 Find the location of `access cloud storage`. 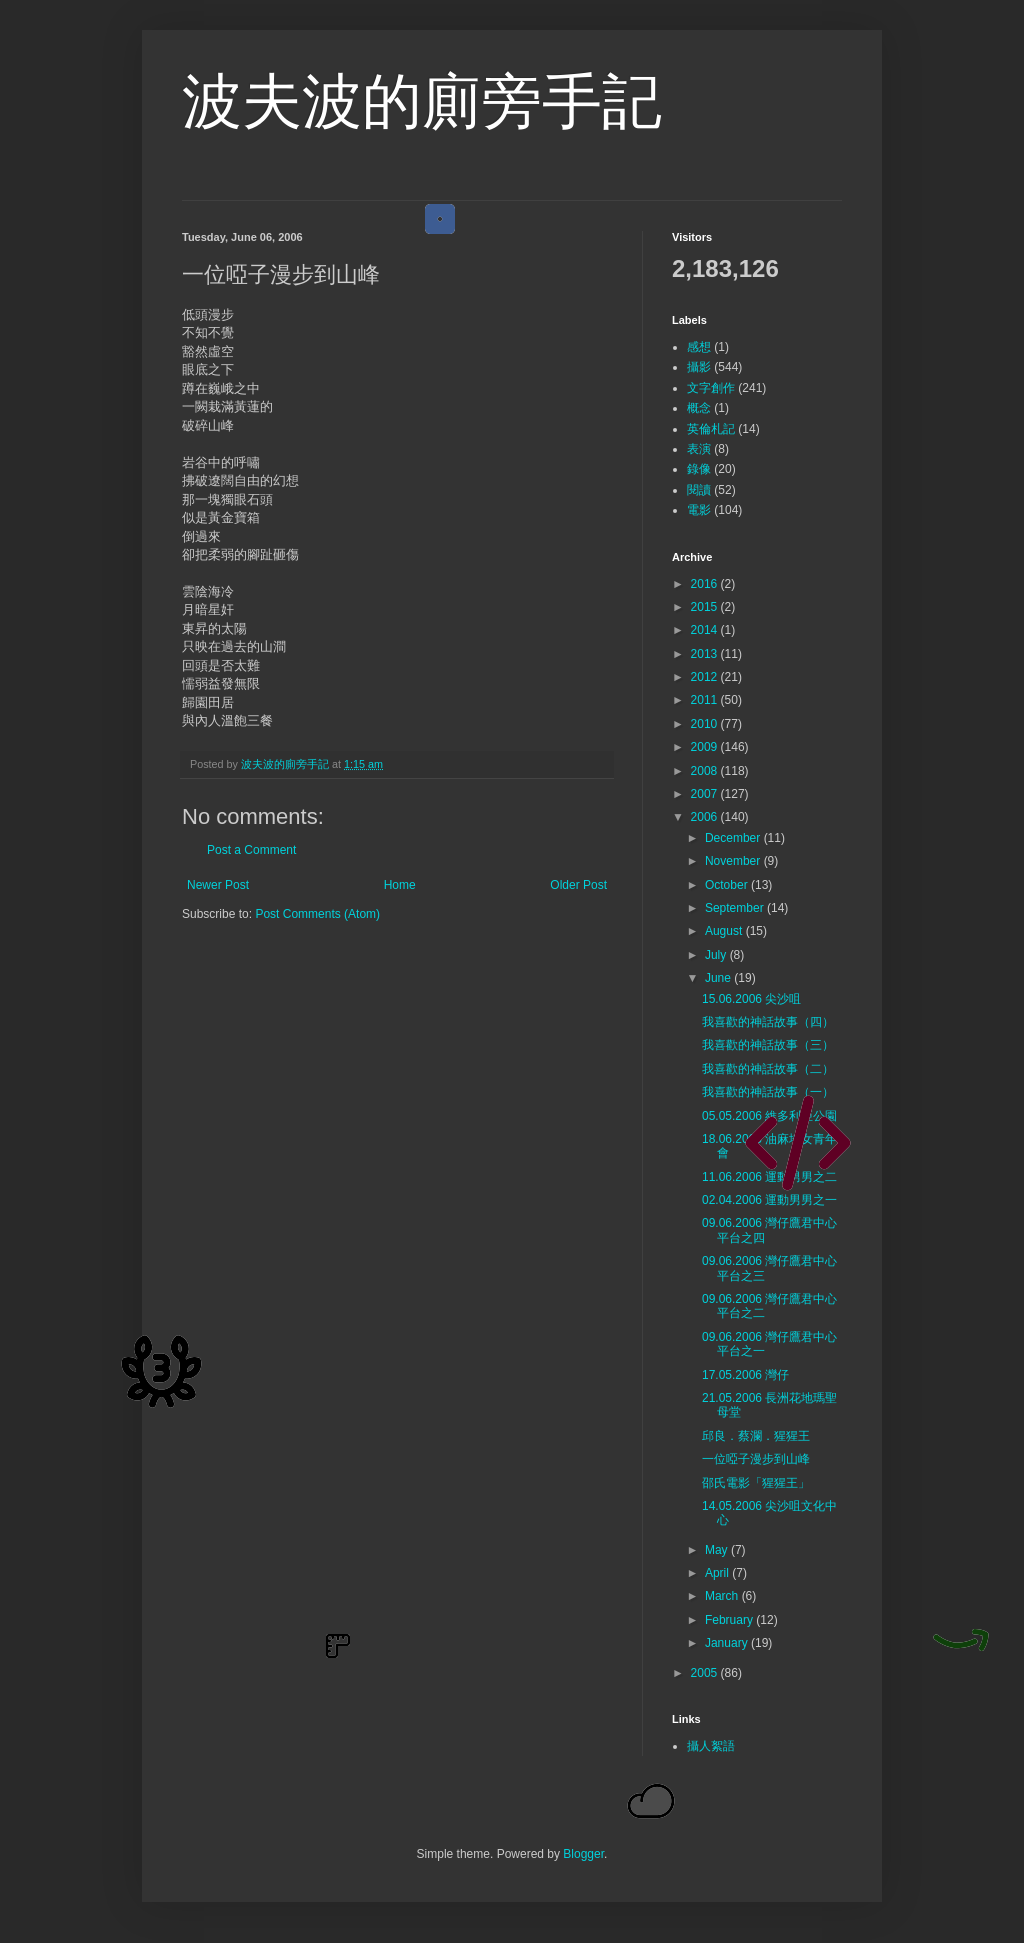

access cloud storage is located at coordinates (651, 1801).